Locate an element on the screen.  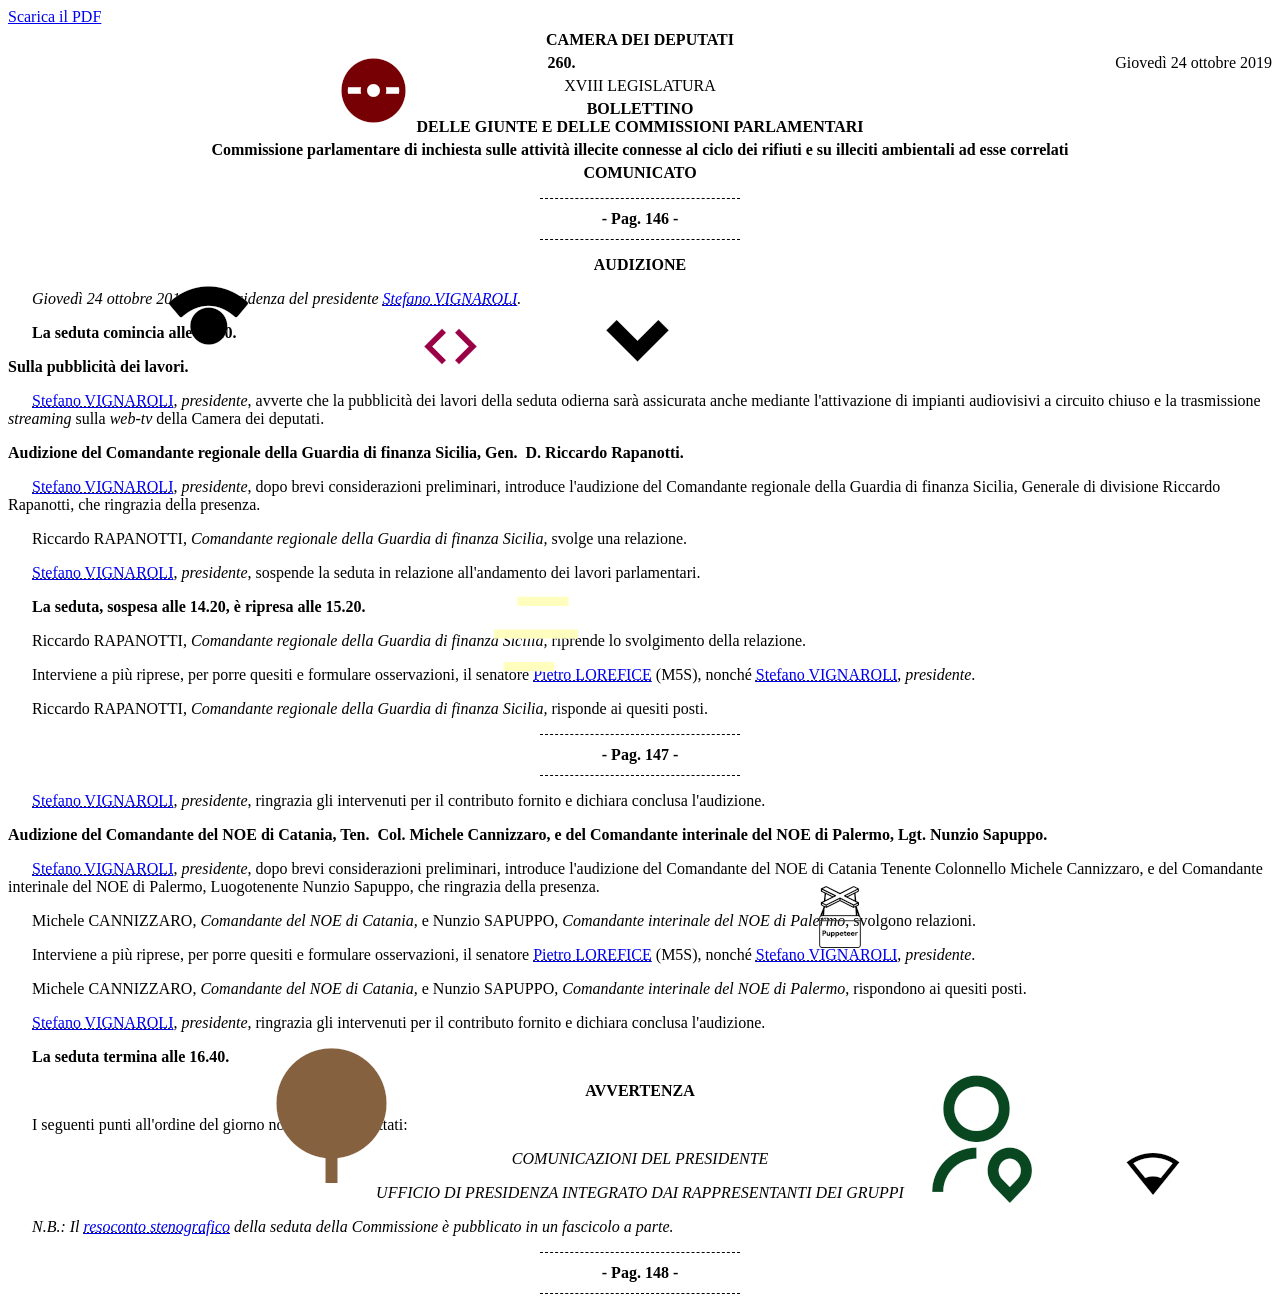
open navigation menu is located at coordinates (536, 634).